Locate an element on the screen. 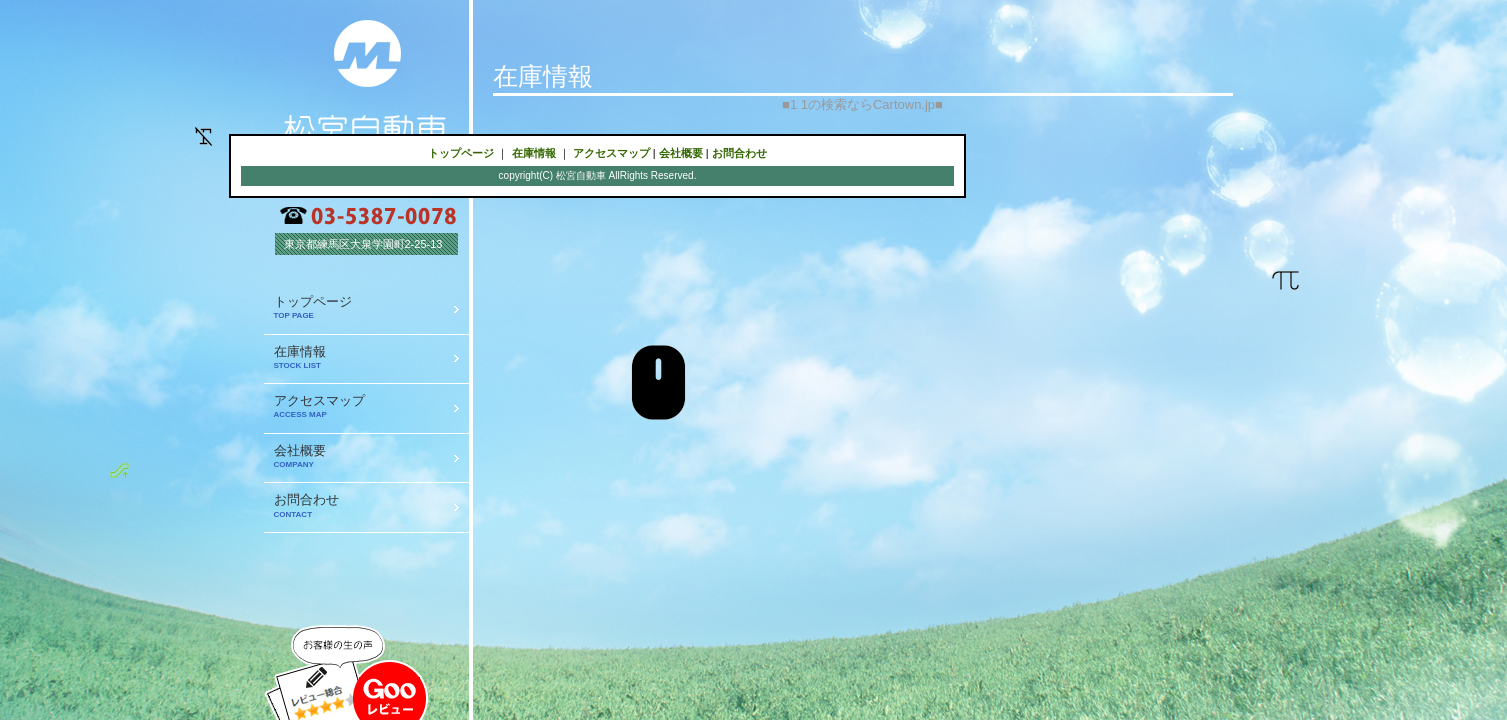 The height and width of the screenshot is (720, 1507). indicates escalator going up is located at coordinates (119, 470).